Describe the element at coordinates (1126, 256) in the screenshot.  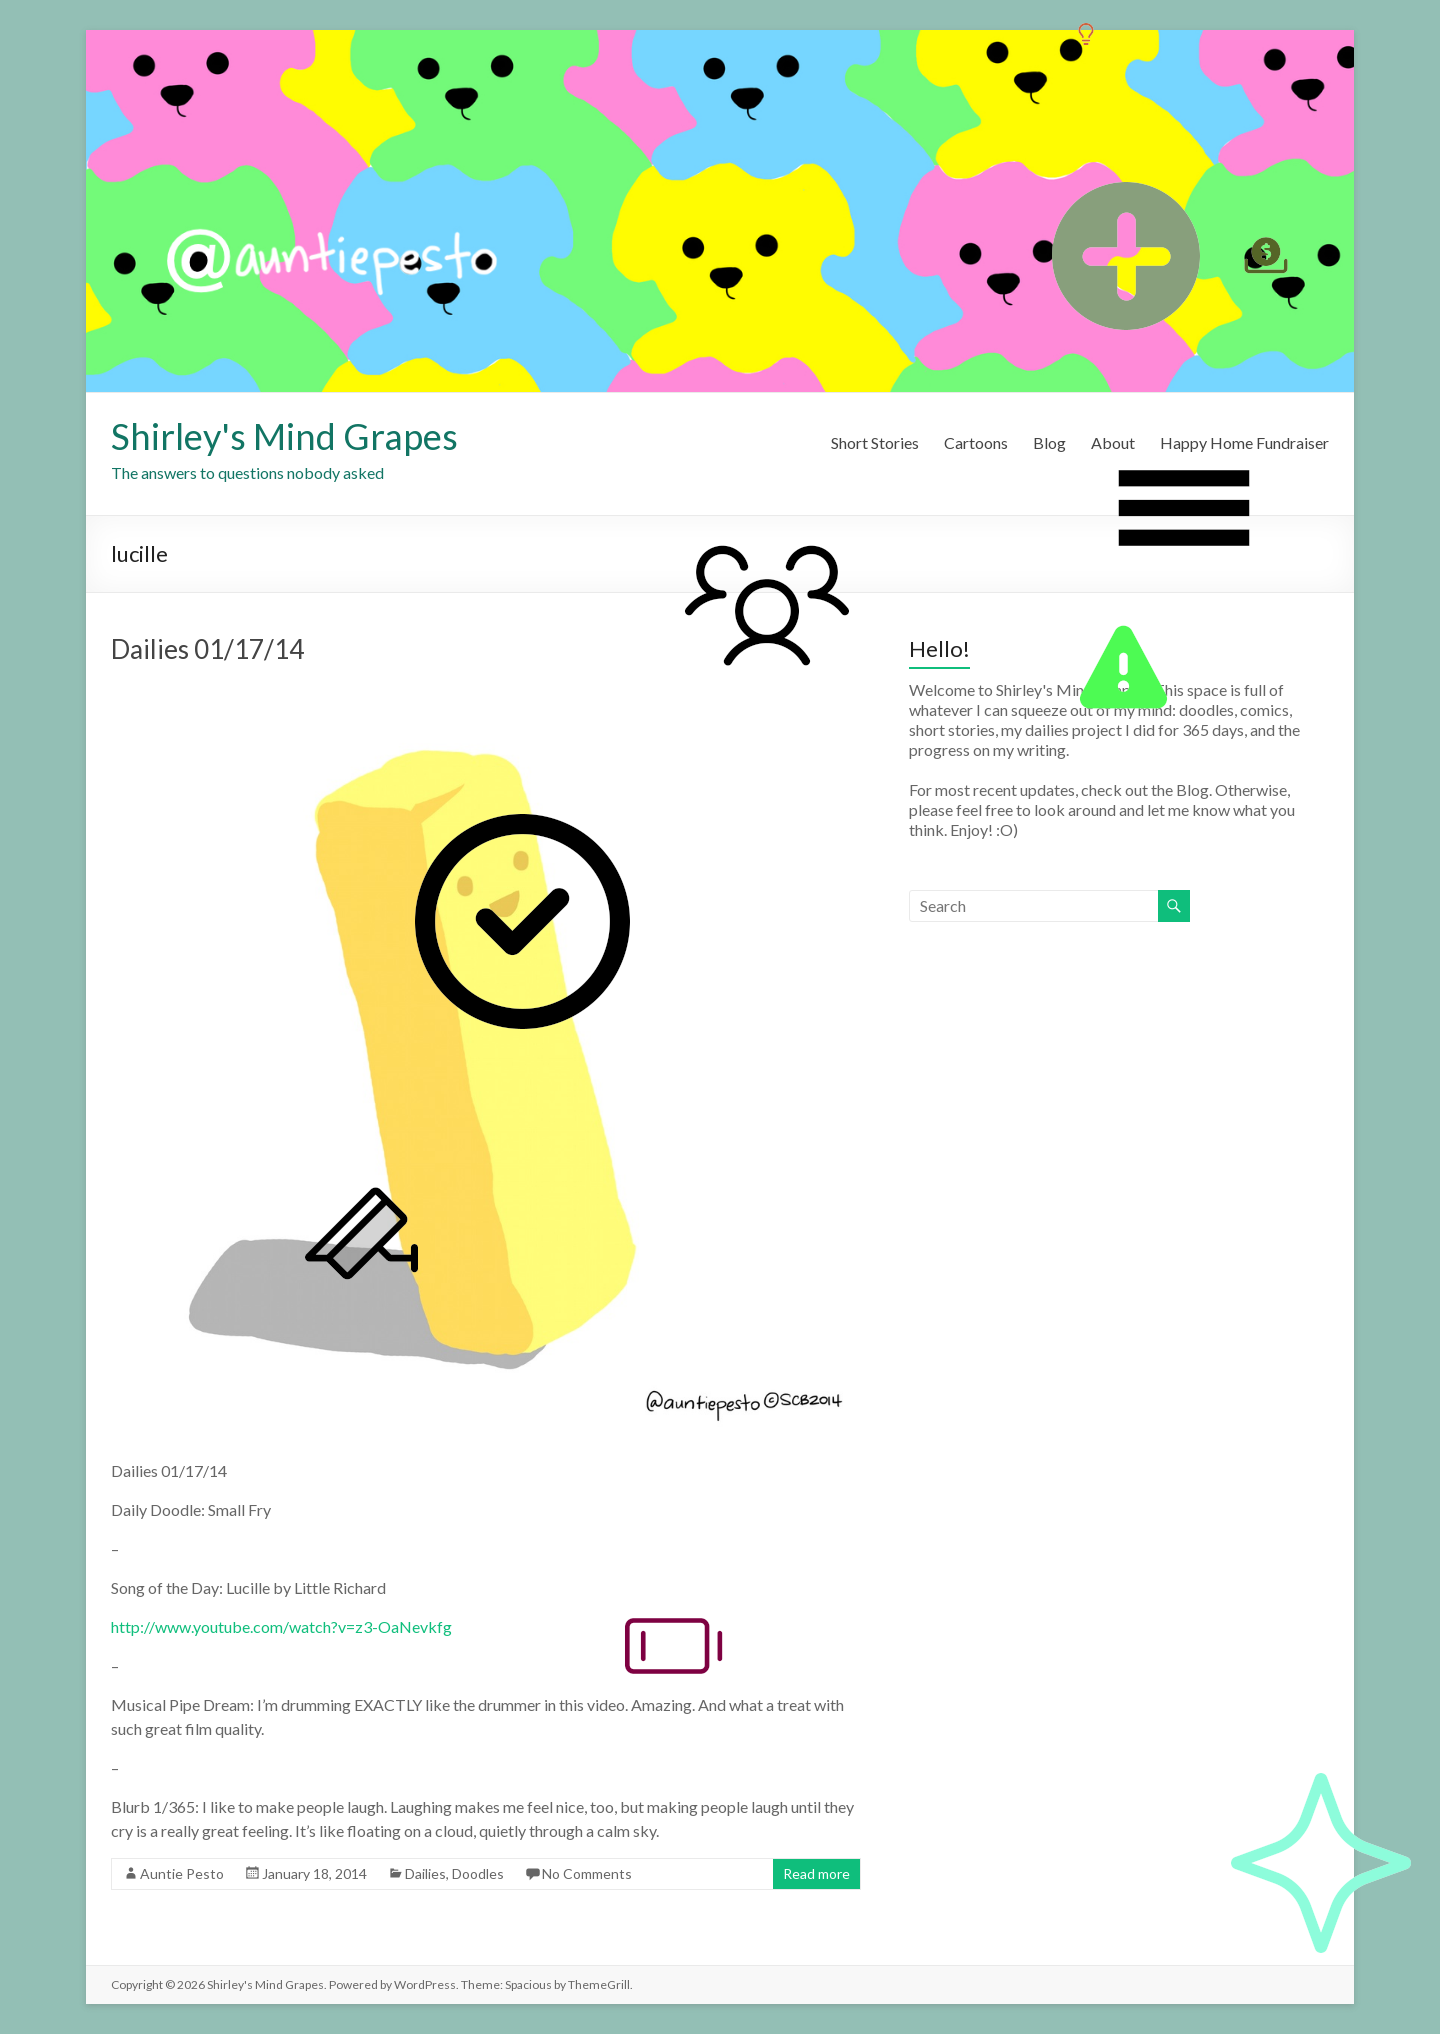
I see `add a new item to your feed` at that location.